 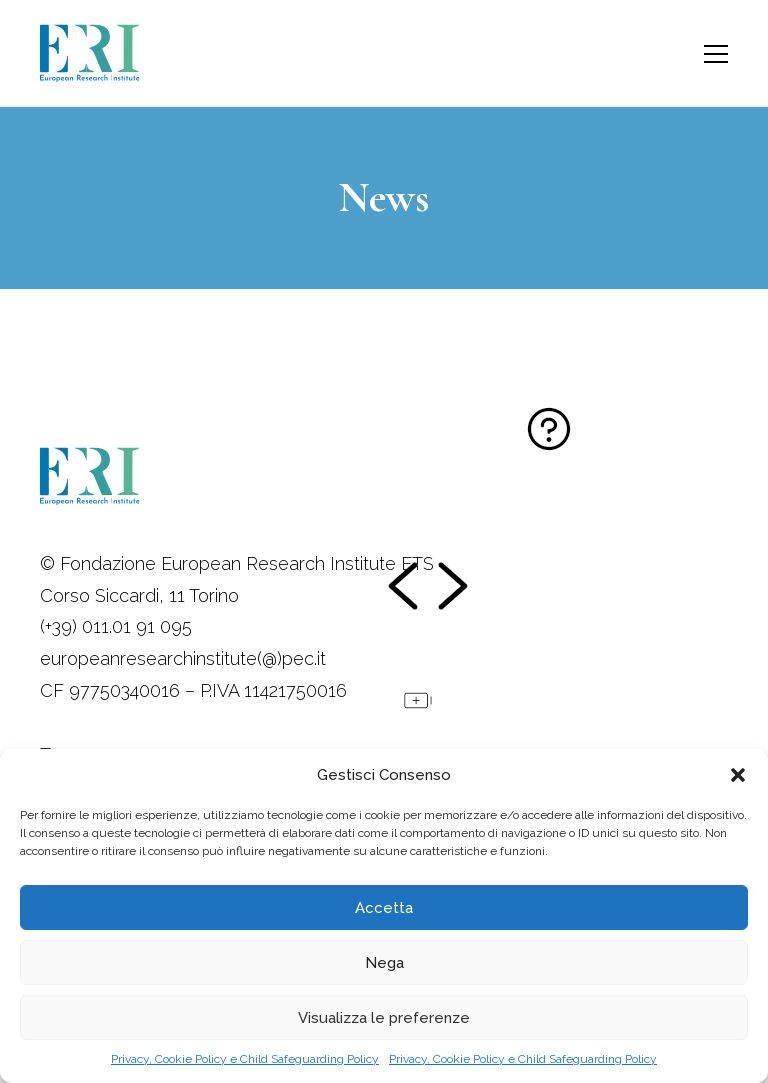 What do you see at coordinates (428, 586) in the screenshot?
I see `view or edit source code` at bounding box center [428, 586].